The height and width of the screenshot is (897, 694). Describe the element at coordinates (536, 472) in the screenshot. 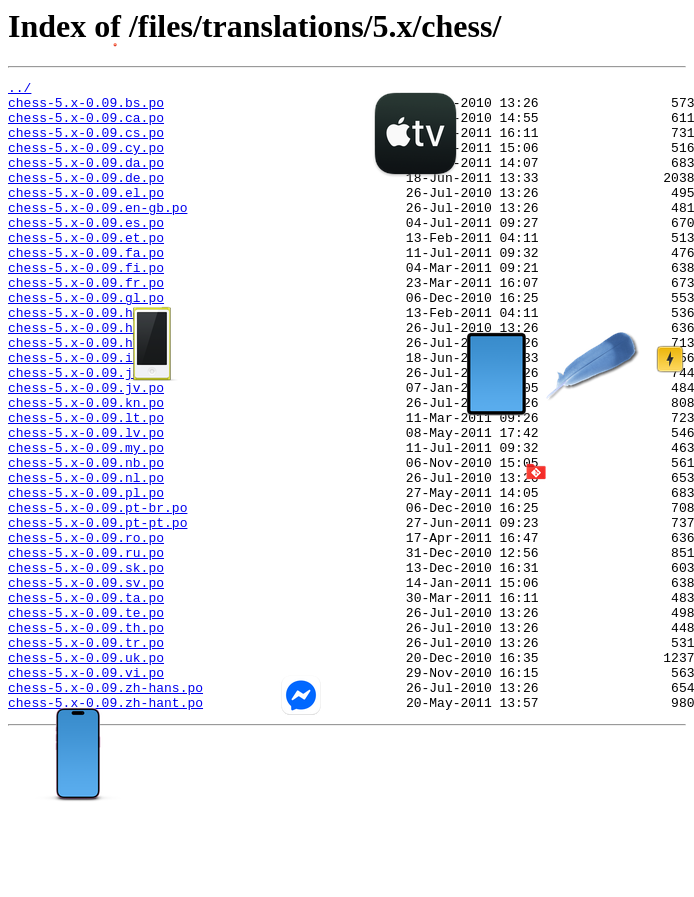

I see `open git repository folder` at that location.